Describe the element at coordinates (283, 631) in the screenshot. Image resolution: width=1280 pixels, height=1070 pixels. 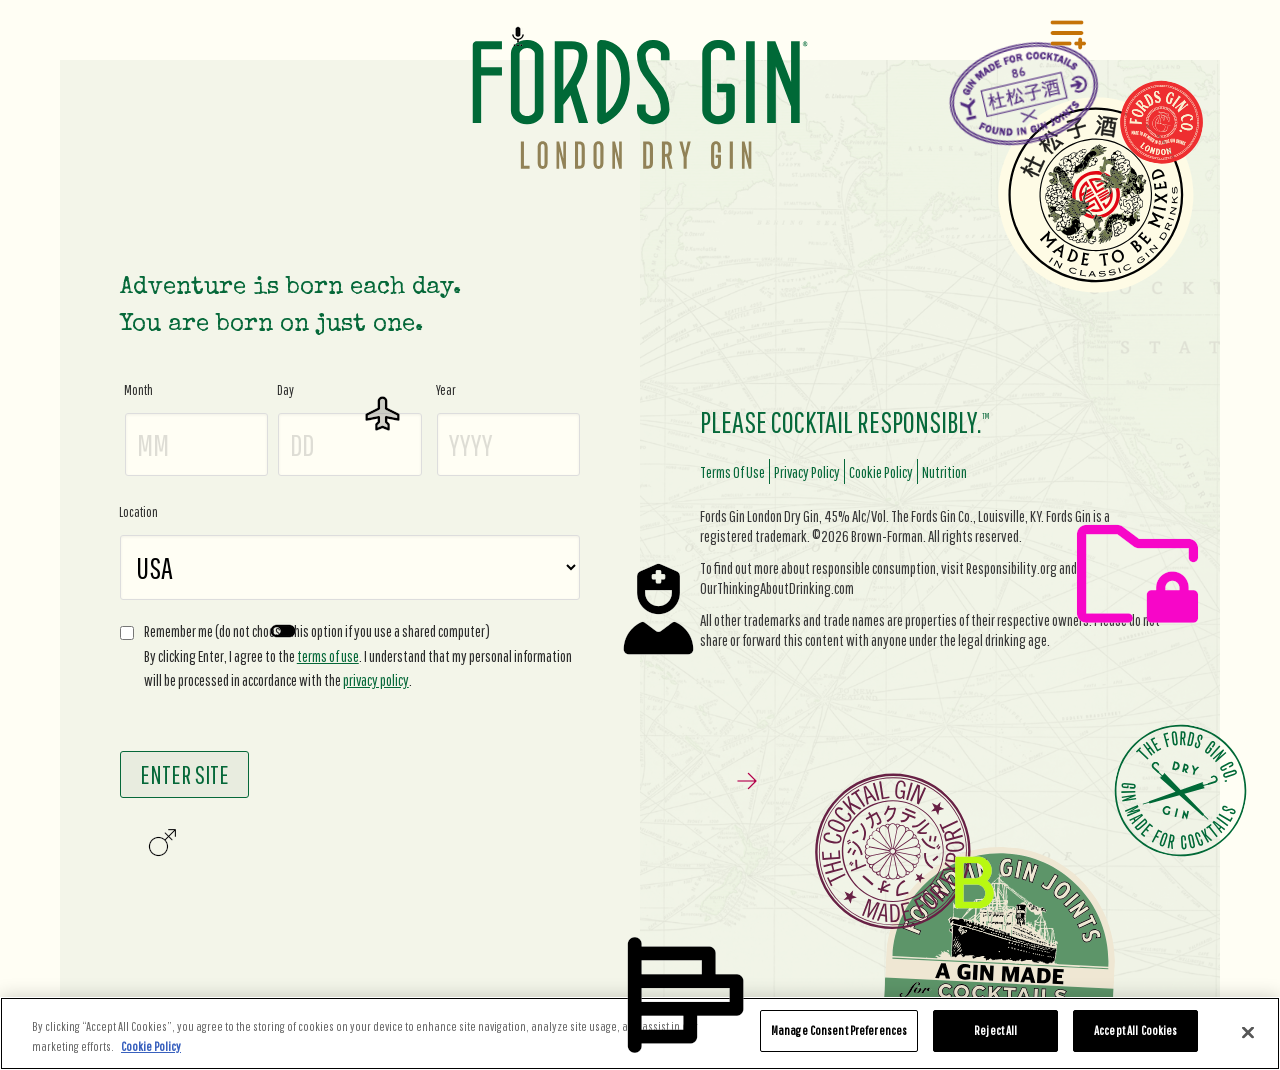
I see `toggle switch in off position` at that location.